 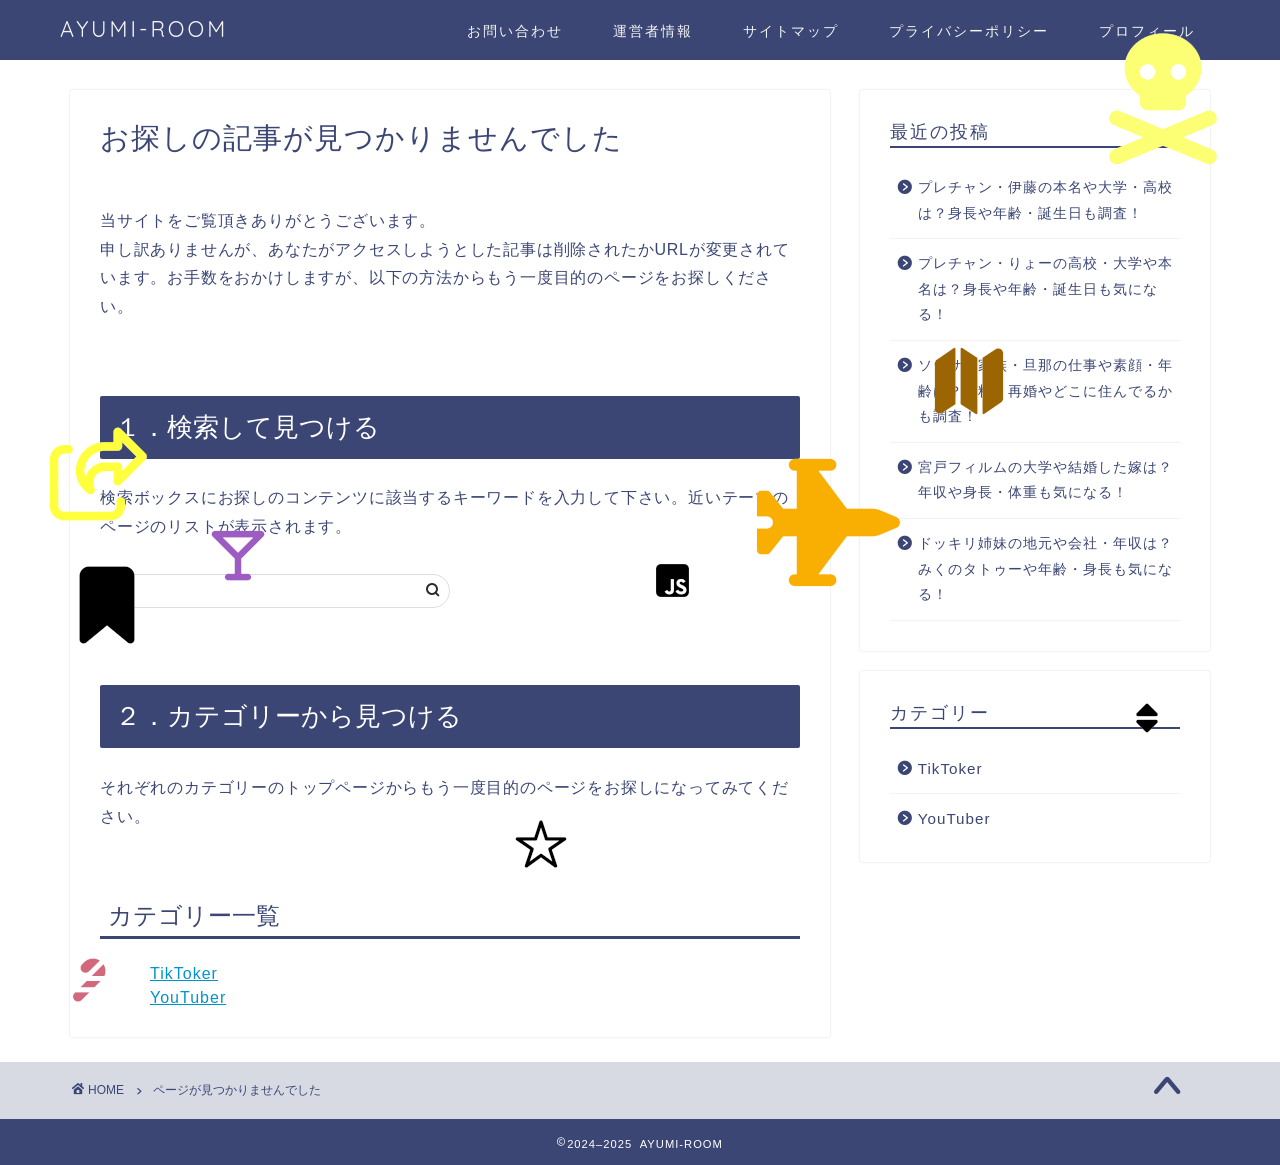 What do you see at coordinates (541, 844) in the screenshot?
I see `add to favorites` at bounding box center [541, 844].